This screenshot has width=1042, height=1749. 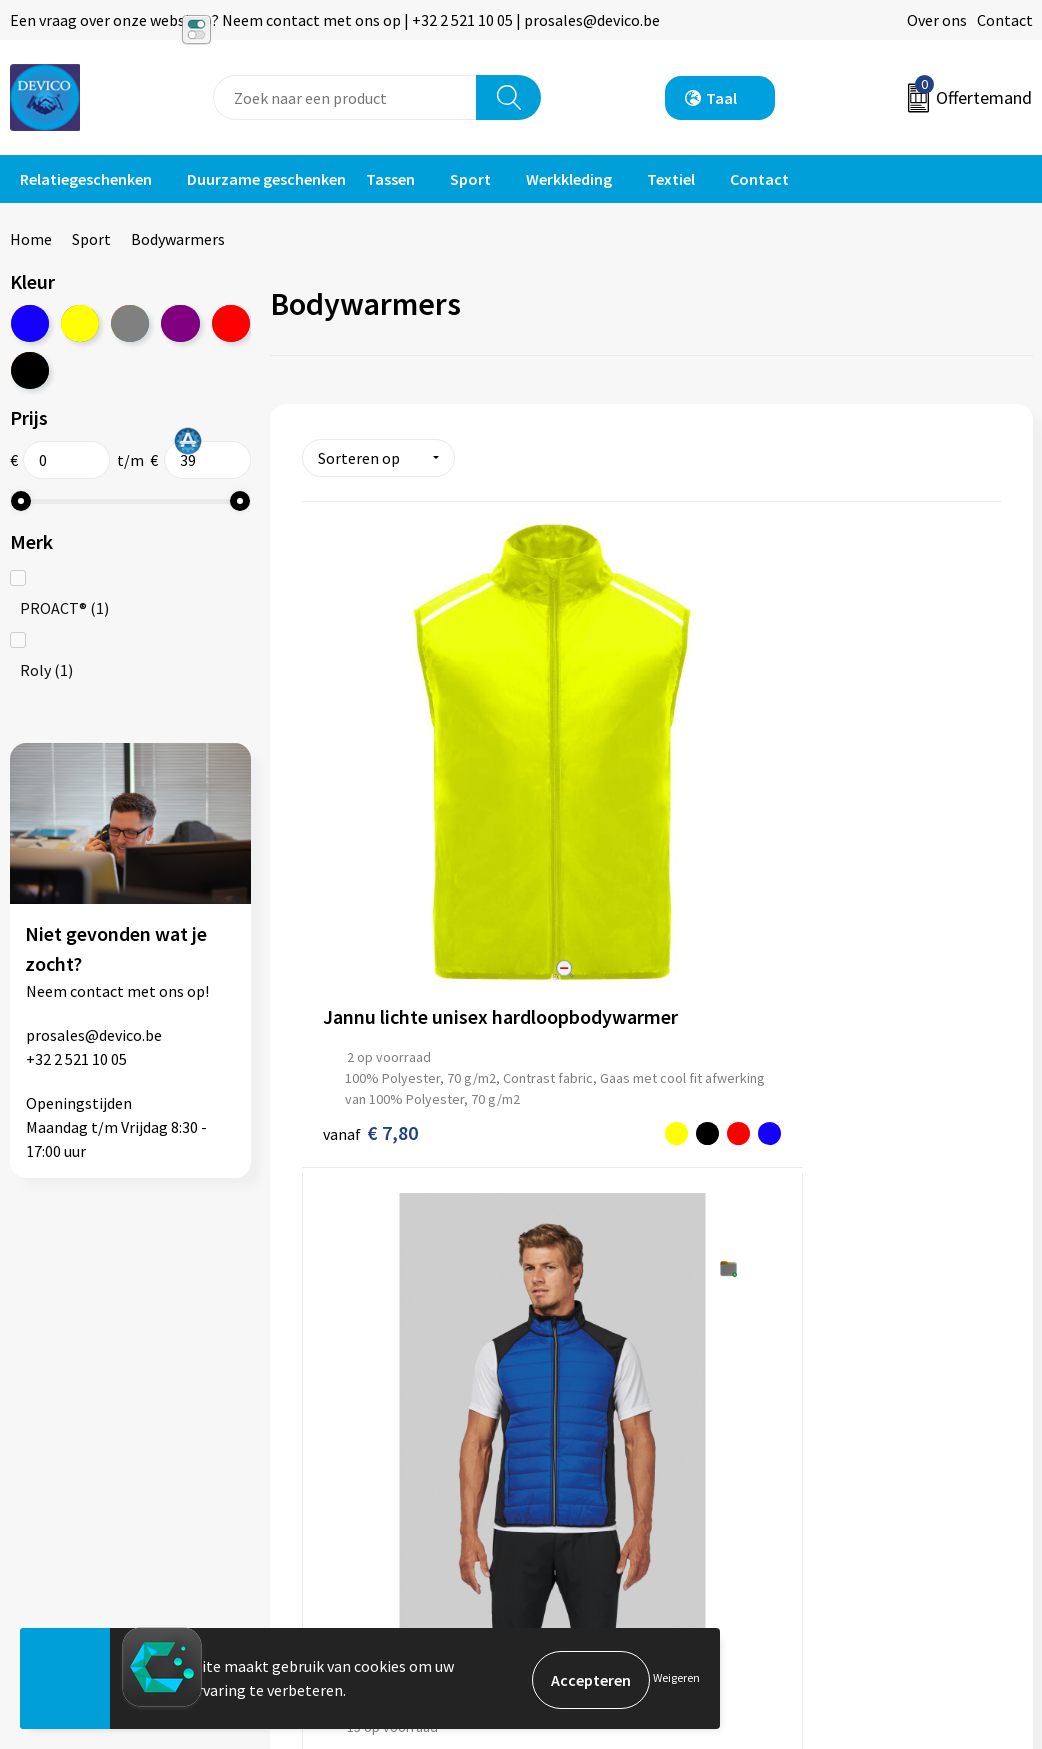 What do you see at coordinates (196, 29) in the screenshot?
I see `open unity tweak tool settings` at bounding box center [196, 29].